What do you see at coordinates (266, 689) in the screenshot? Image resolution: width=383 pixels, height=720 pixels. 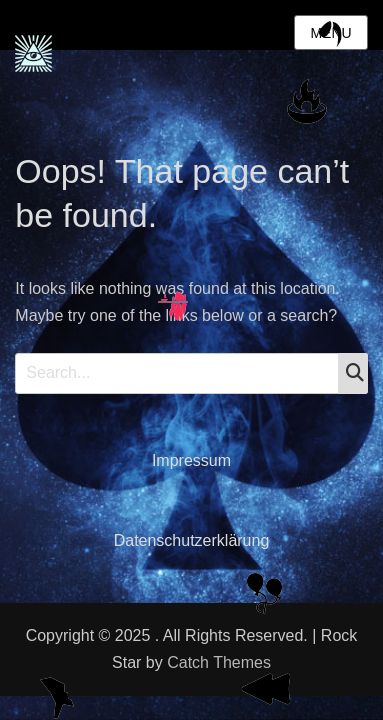 I see `rewind or skip backward in media playback` at bounding box center [266, 689].